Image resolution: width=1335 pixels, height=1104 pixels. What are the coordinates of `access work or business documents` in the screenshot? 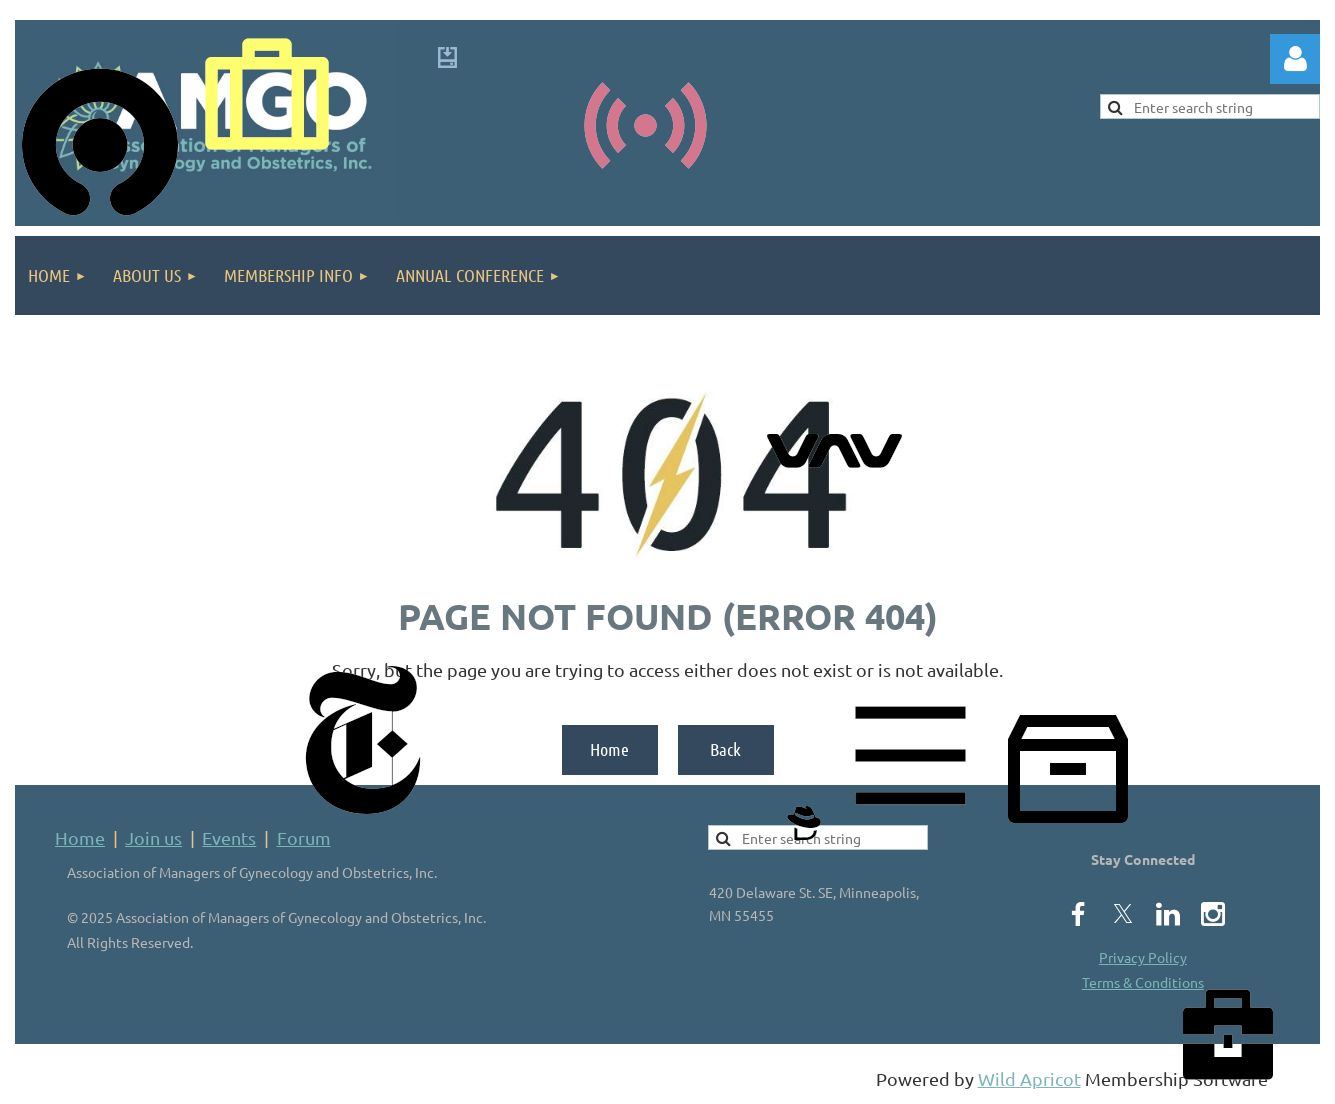 It's located at (1228, 1039).